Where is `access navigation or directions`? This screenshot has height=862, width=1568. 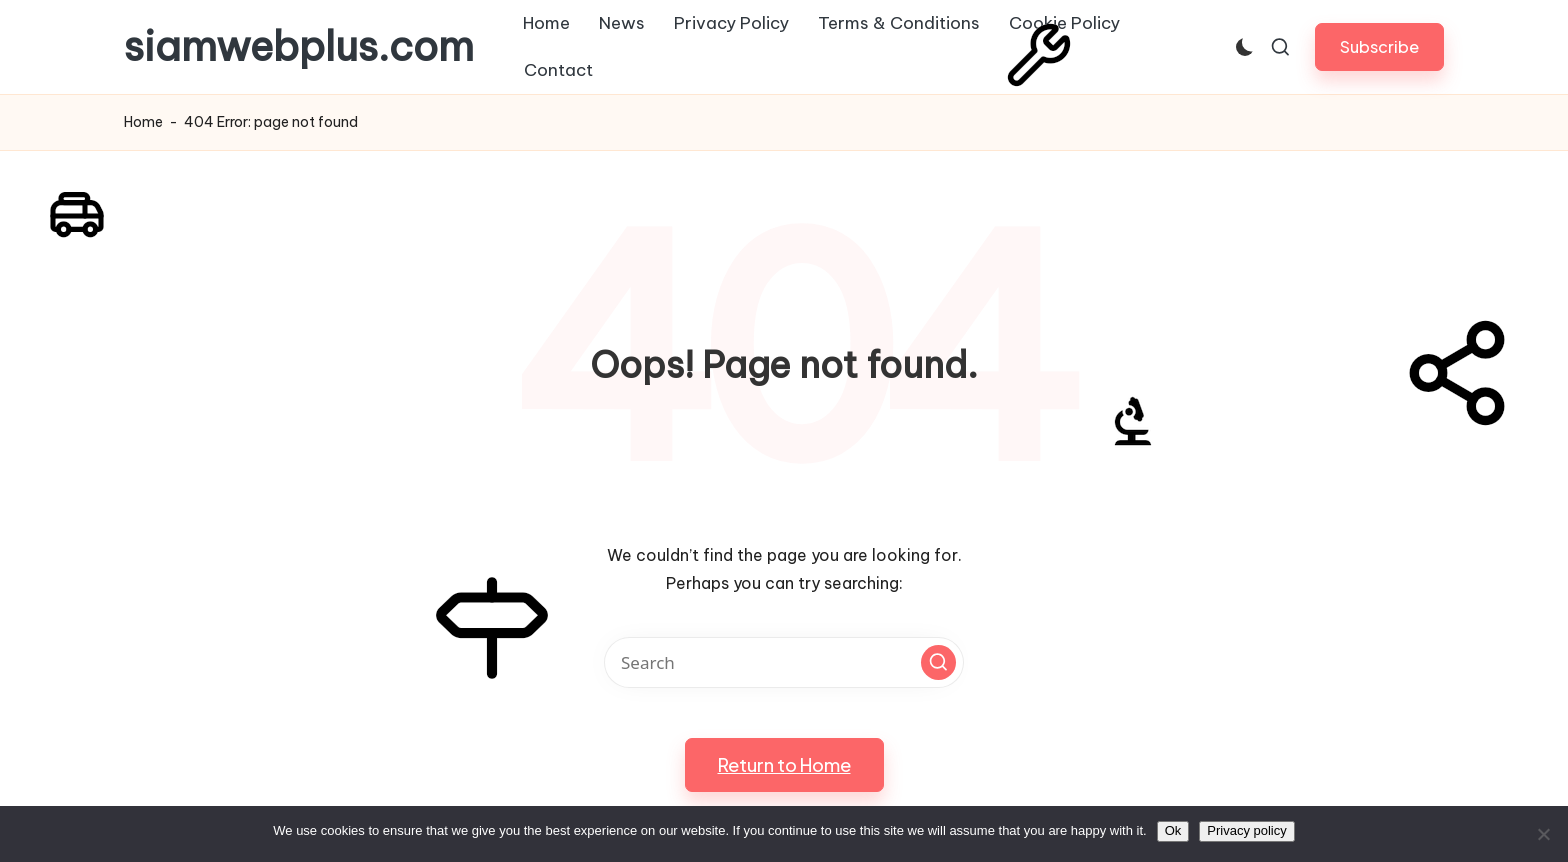
access navigation or directions is located at coordinates (492, 628).